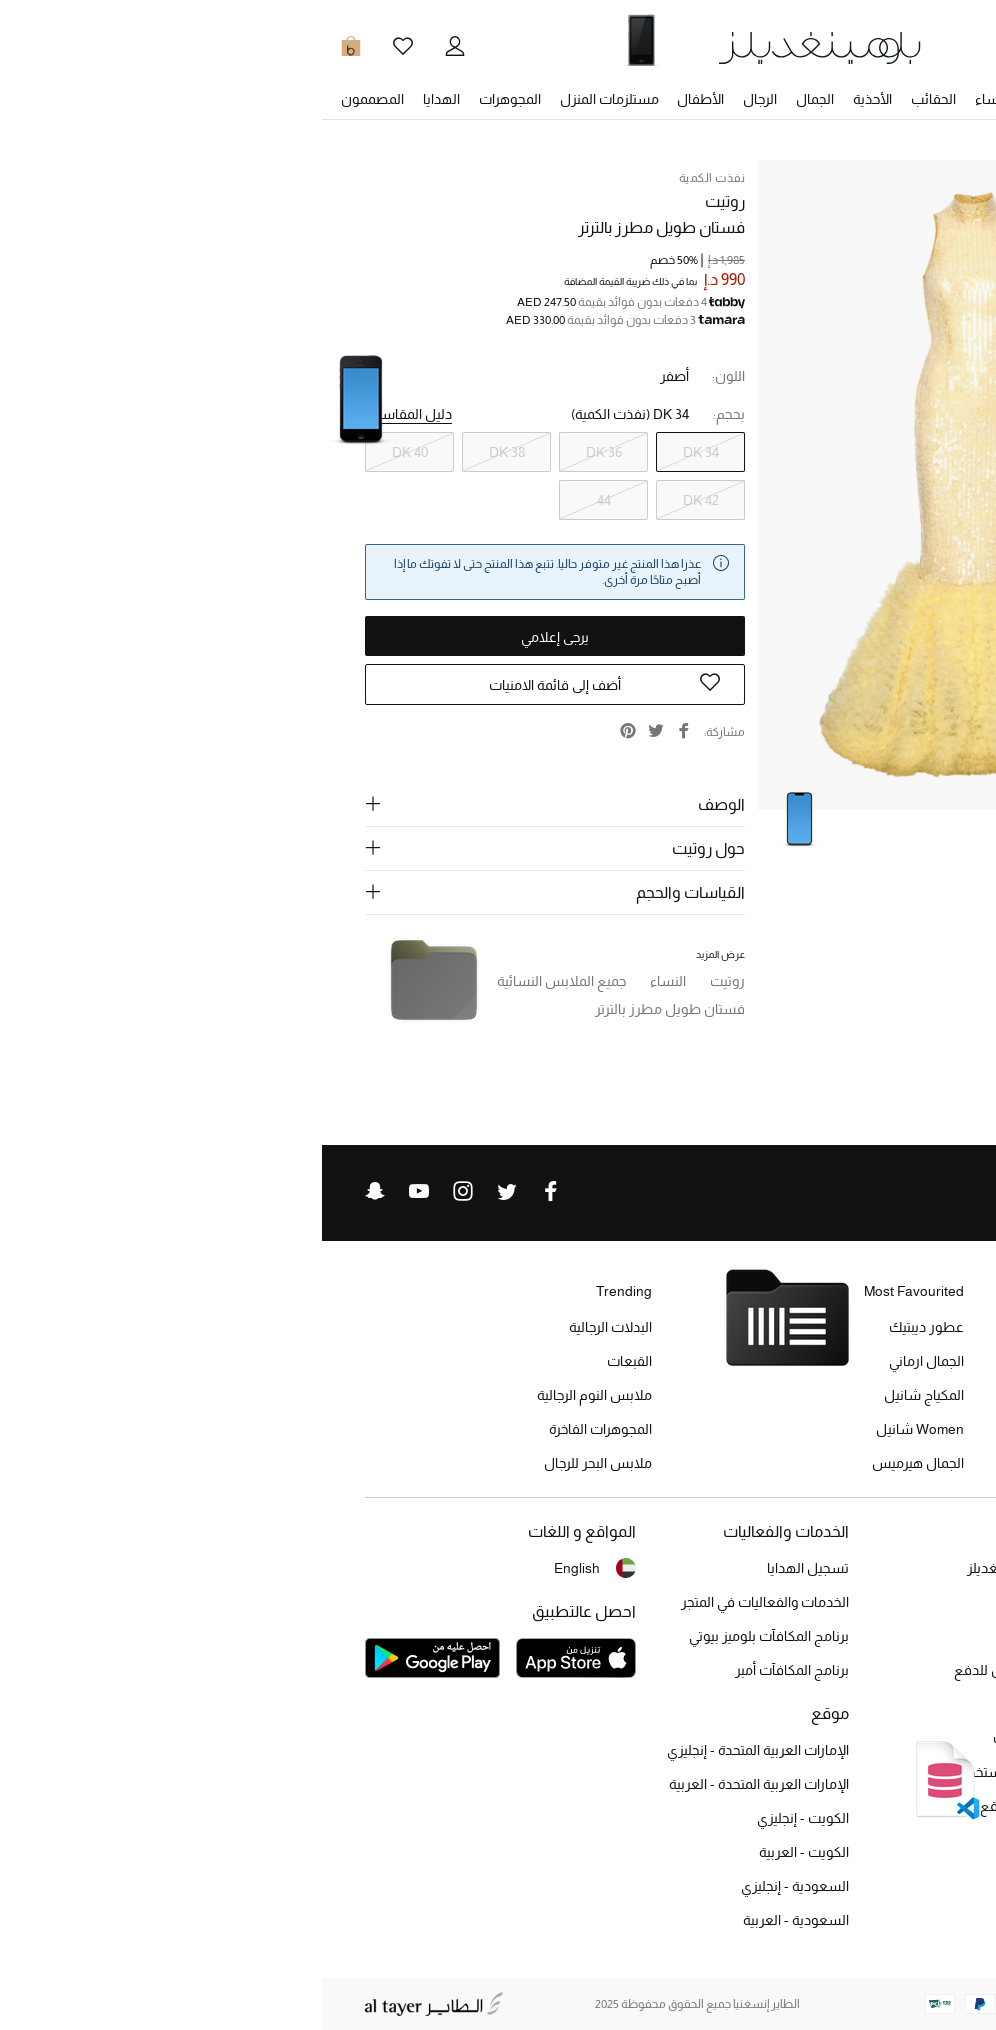 This screenshot has height=2030, width=996. I want to click on open sql database file in Visual Studio Code, so click(945, 1780).